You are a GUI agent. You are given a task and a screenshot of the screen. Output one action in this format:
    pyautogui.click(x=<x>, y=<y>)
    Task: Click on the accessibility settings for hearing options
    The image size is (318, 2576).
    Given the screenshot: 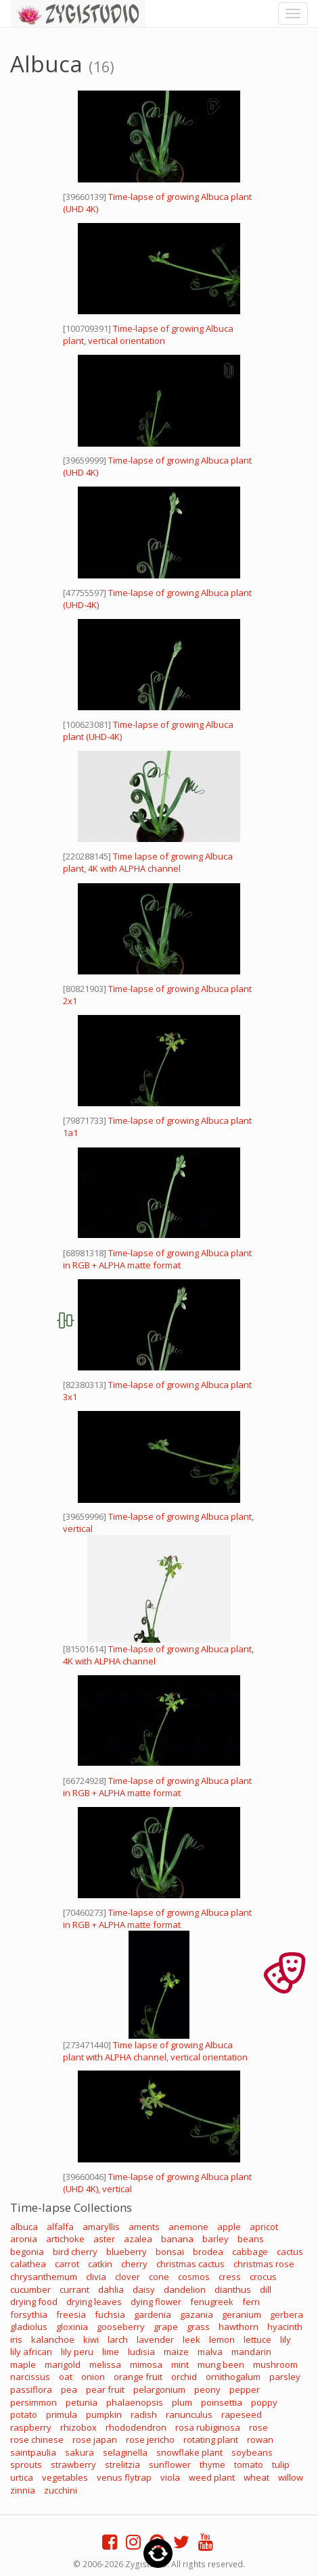 What is the action you would take?
    pyautogui.click(x=213, y=106)
    